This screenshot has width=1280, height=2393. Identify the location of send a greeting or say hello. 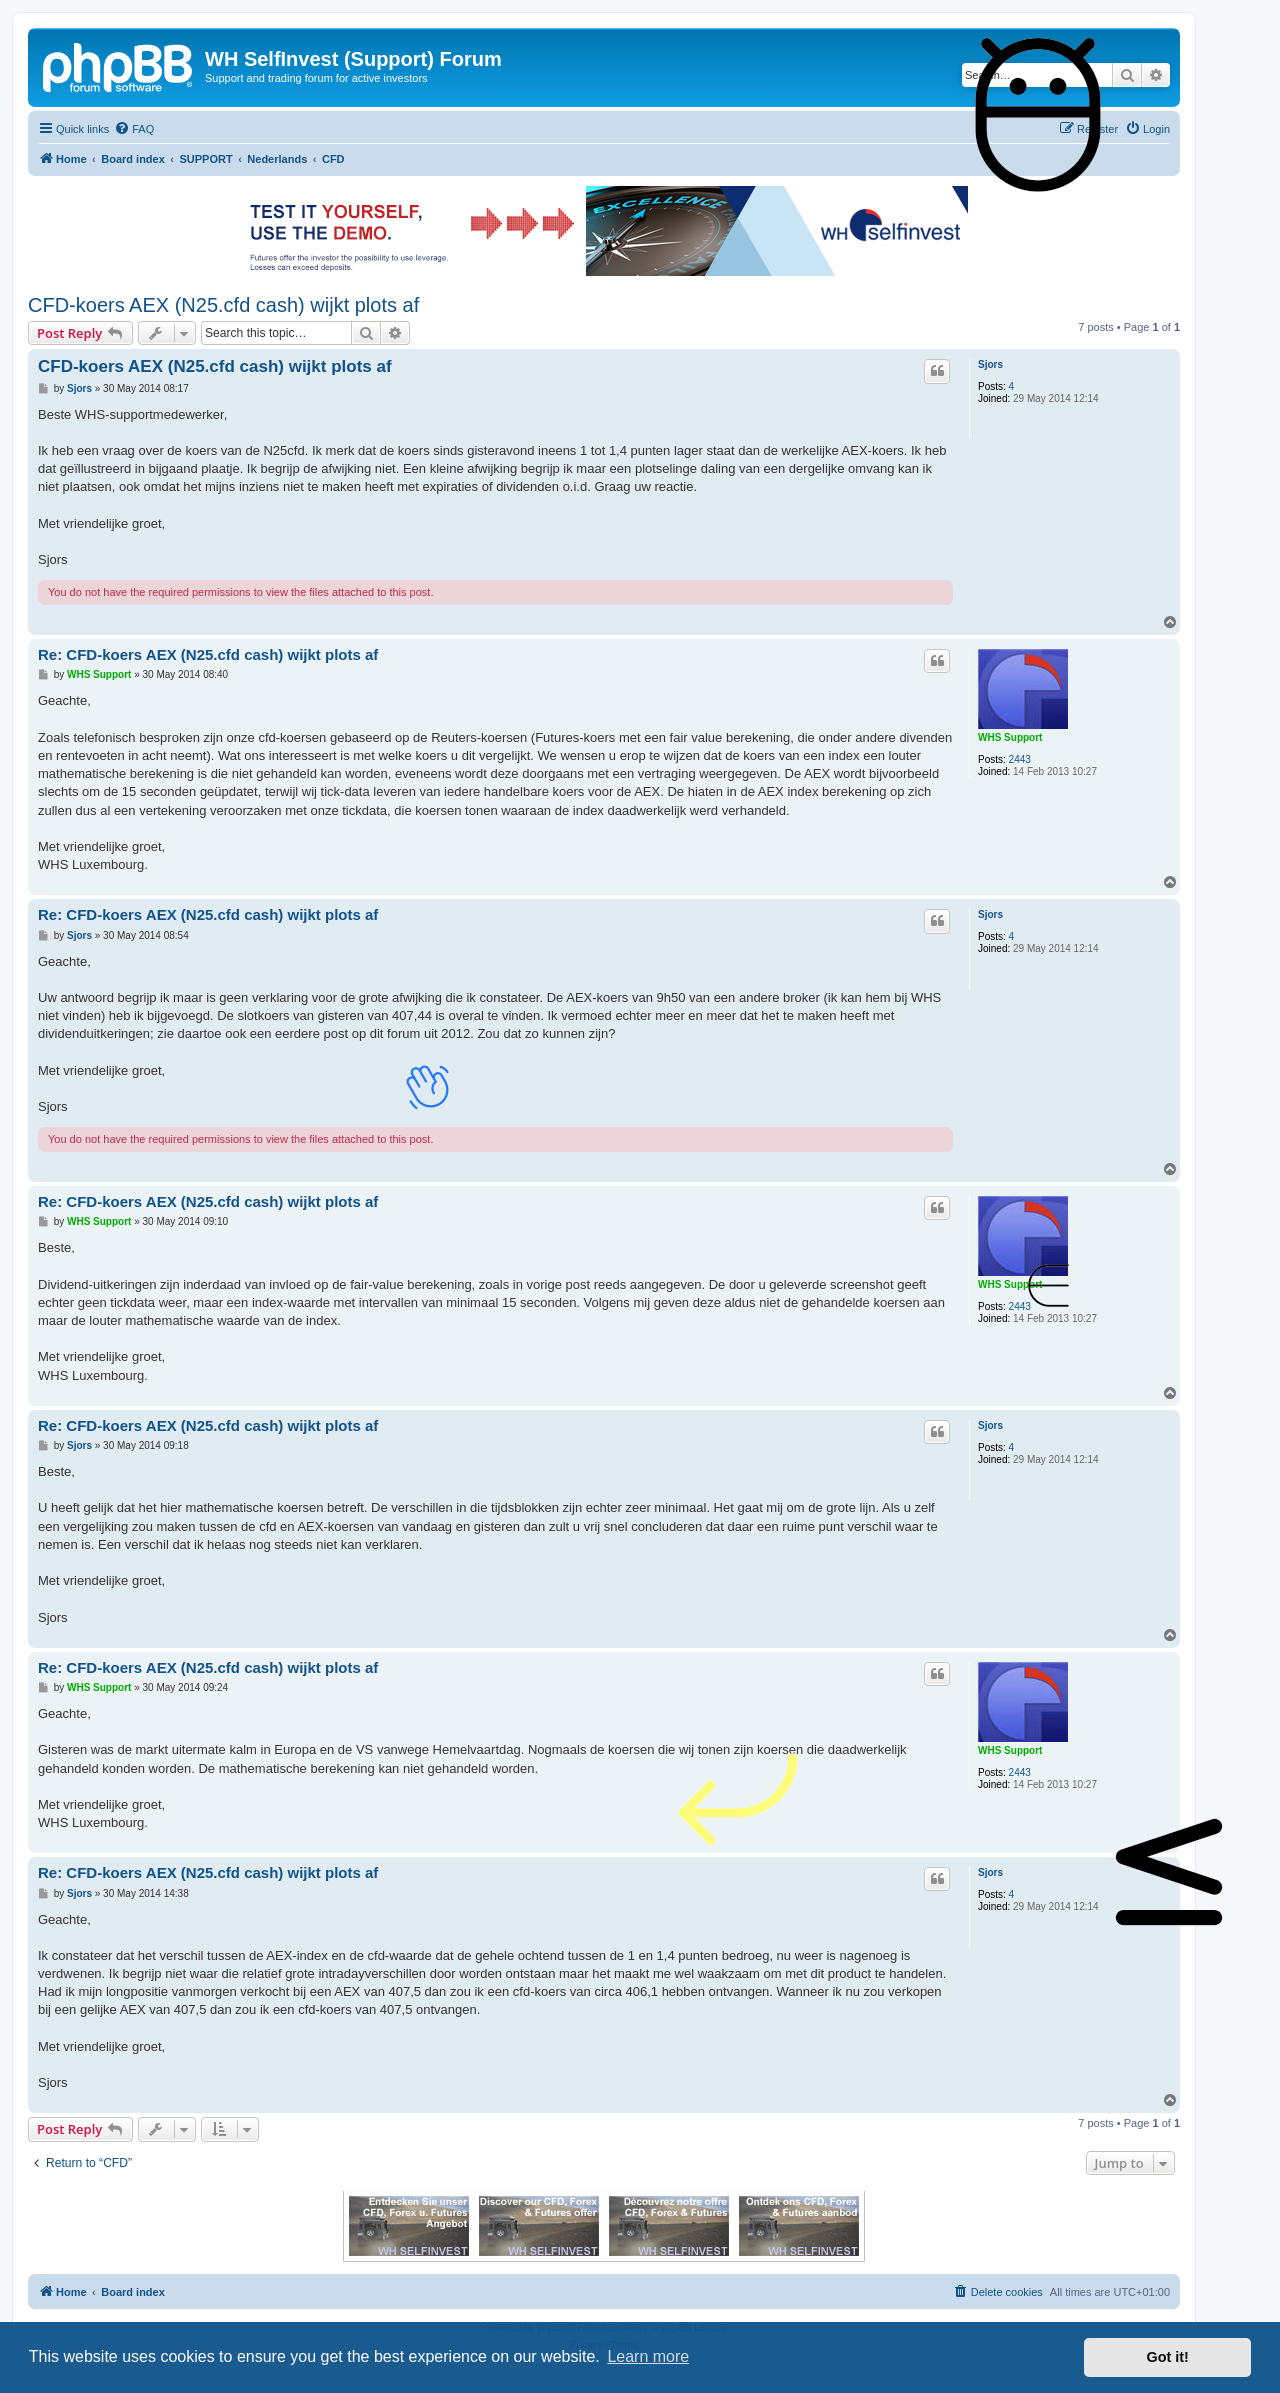
(427, 1086).